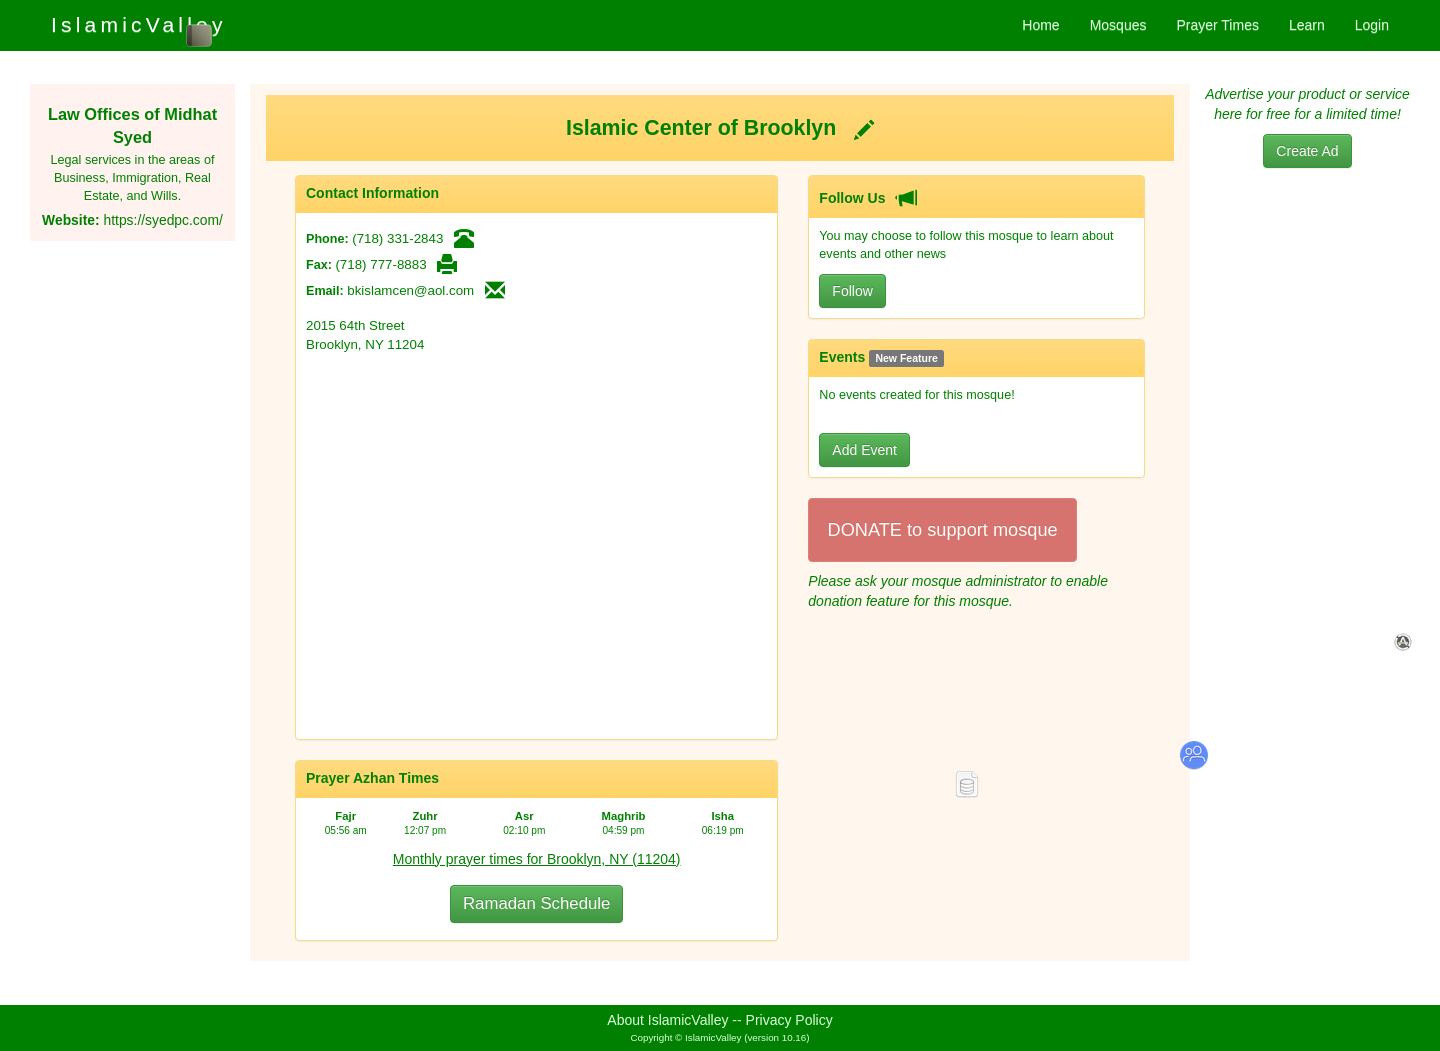 The image size is (1440, 1051). What do you see at coordinates (199, 35) in the screenshot?
I see `access the desktop folder` at bounding box center [199, 35].